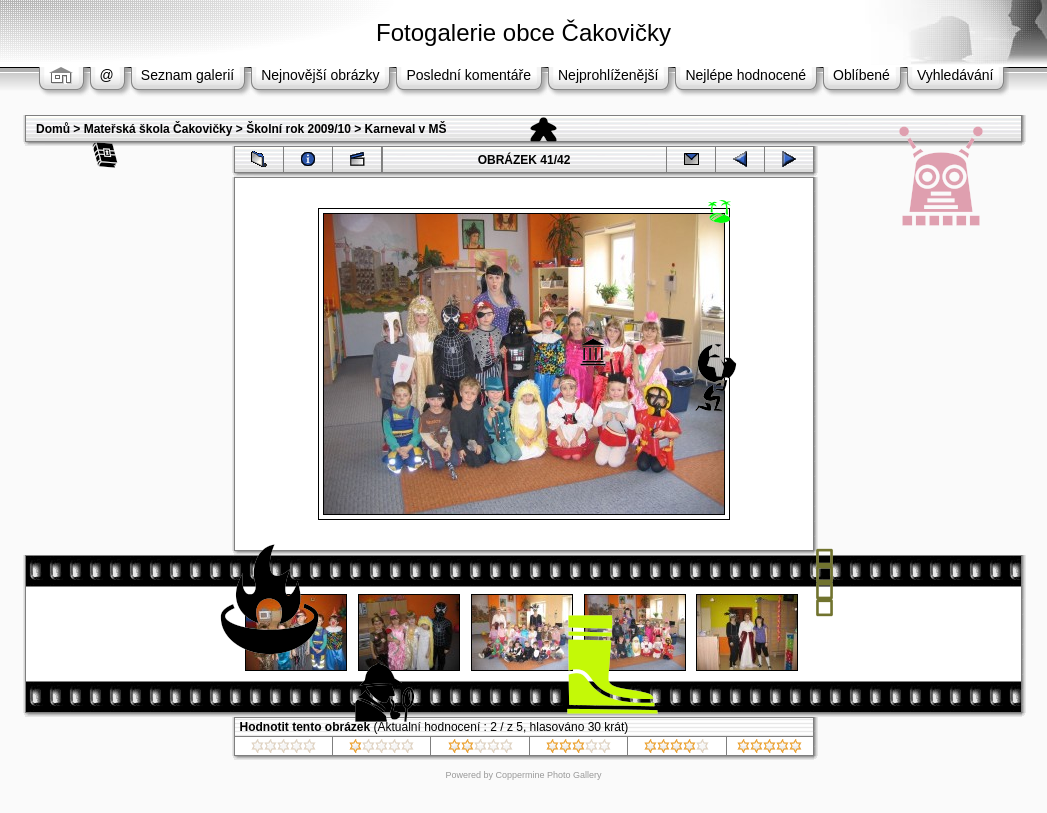  Describe the element at coordinates (543, 129) in the screenshot. I see `access player profile or avatar settings` at that location.